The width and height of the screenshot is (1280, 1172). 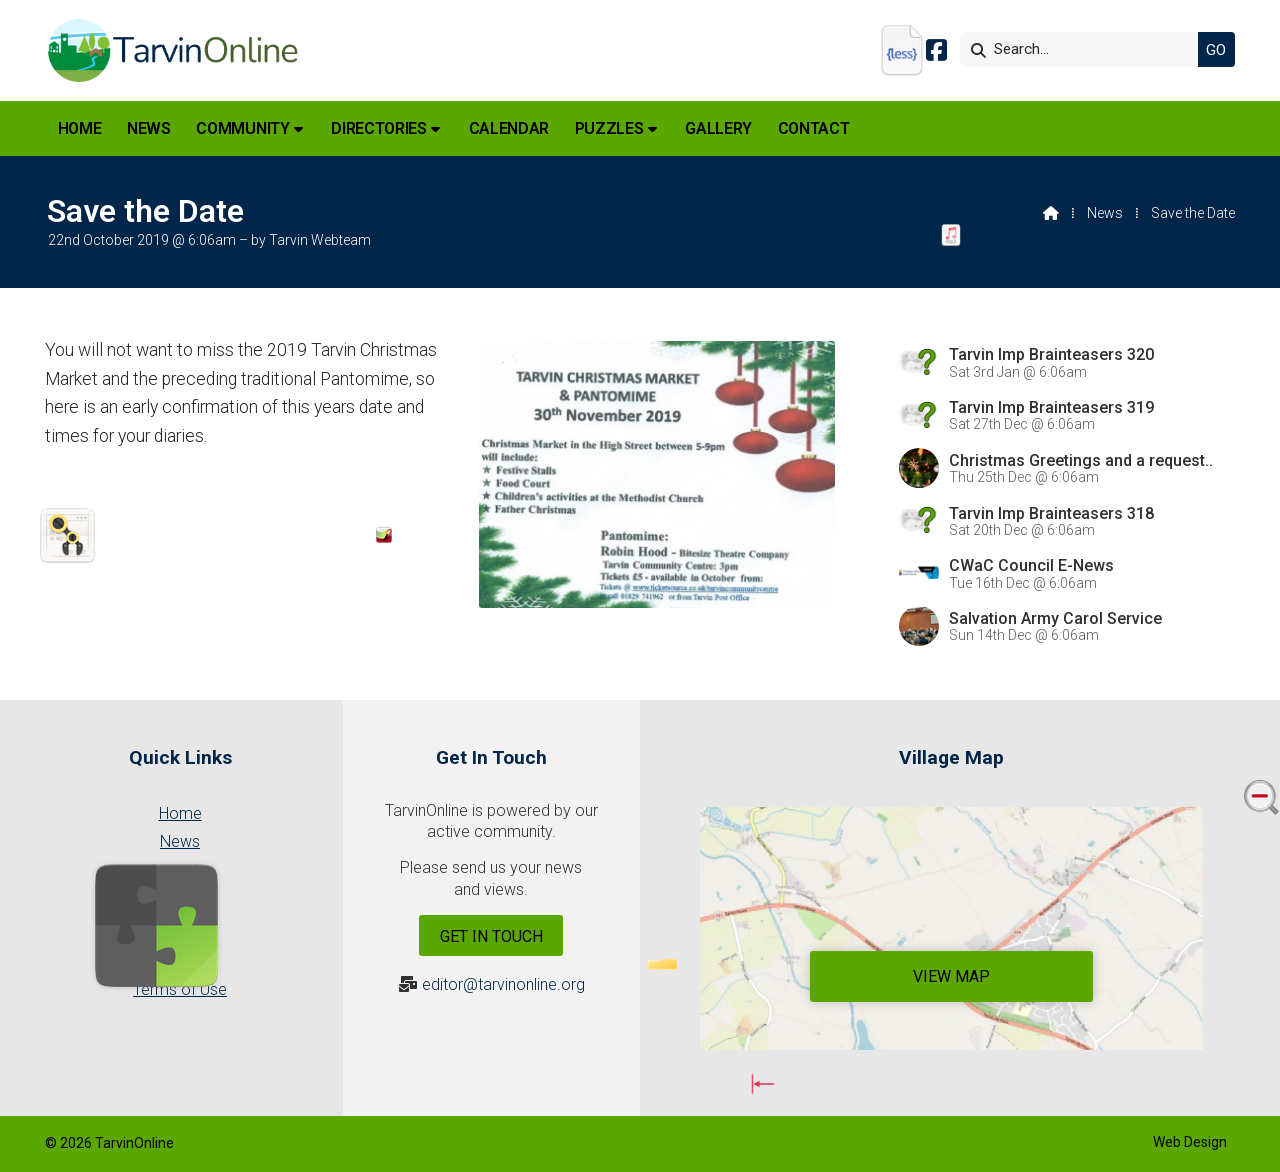 What do you see at coordinates (384, 535) in the screenshot?
I see `open winetricks application` at bounding box center [384, 535].